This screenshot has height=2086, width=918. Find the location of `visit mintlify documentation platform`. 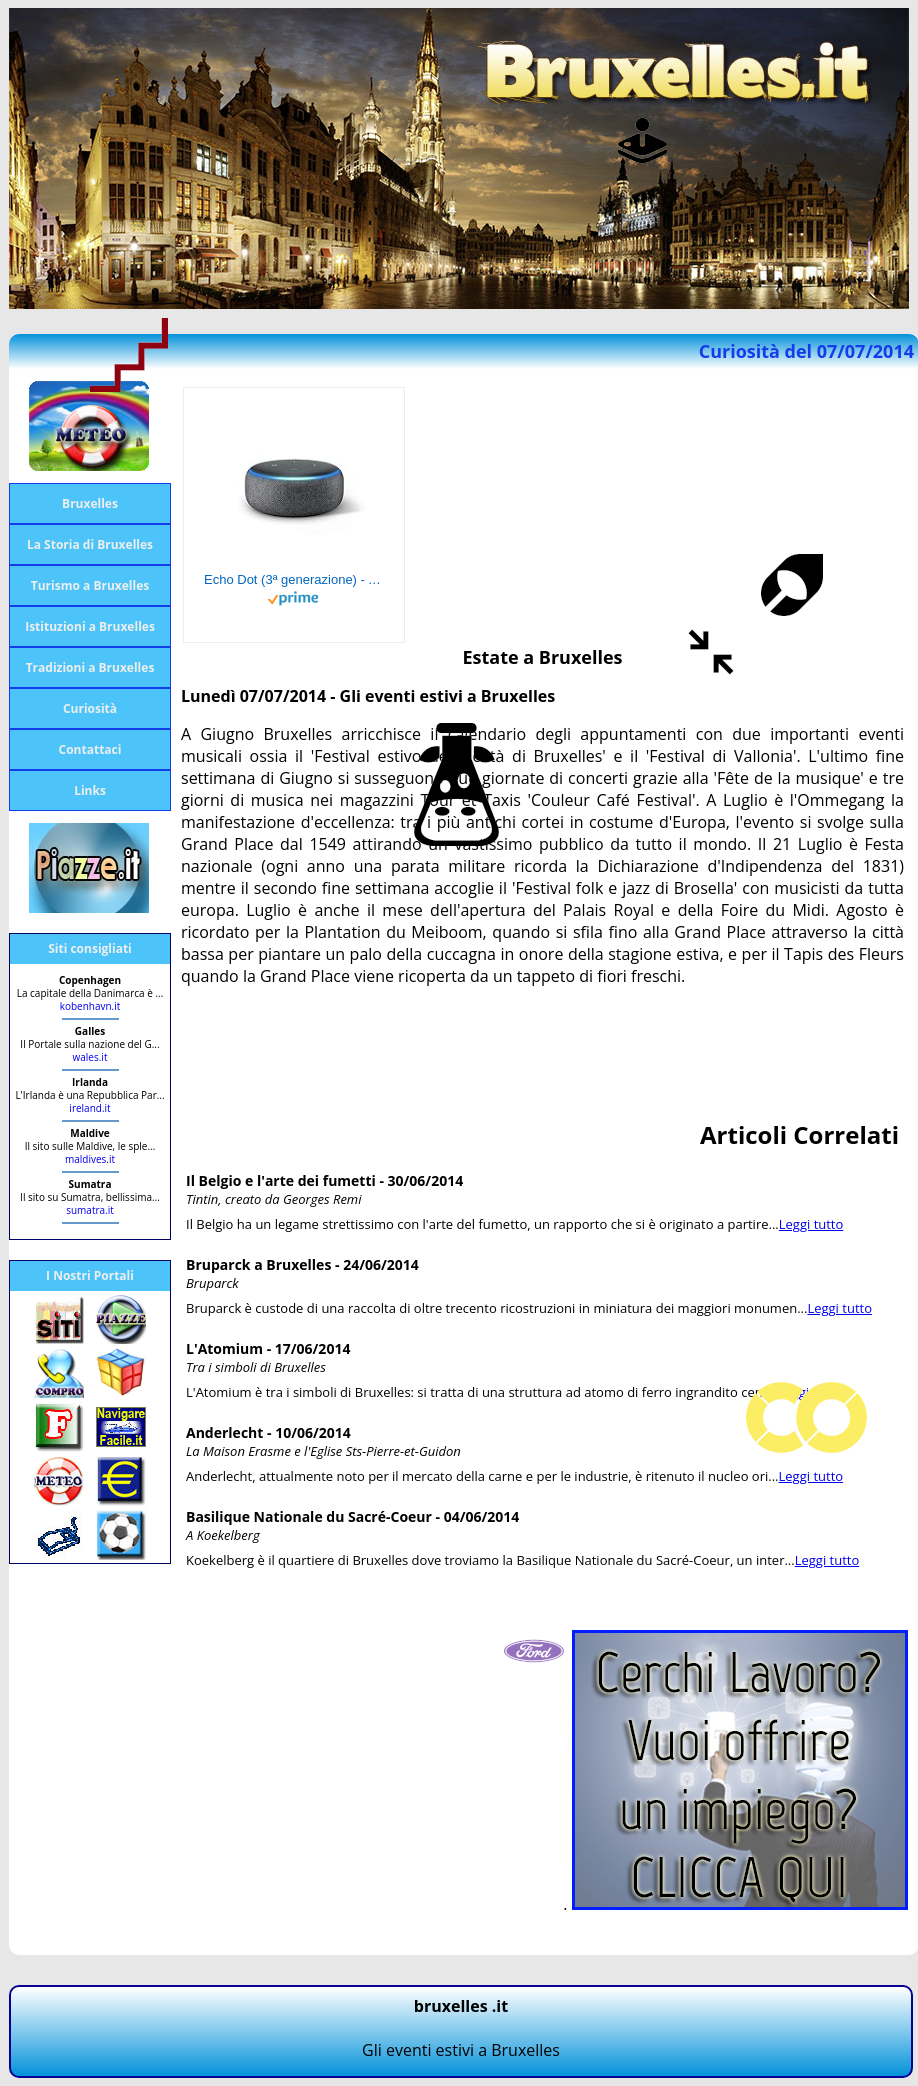

visit mintlify documentation platform is located at coordinates (792, 585).